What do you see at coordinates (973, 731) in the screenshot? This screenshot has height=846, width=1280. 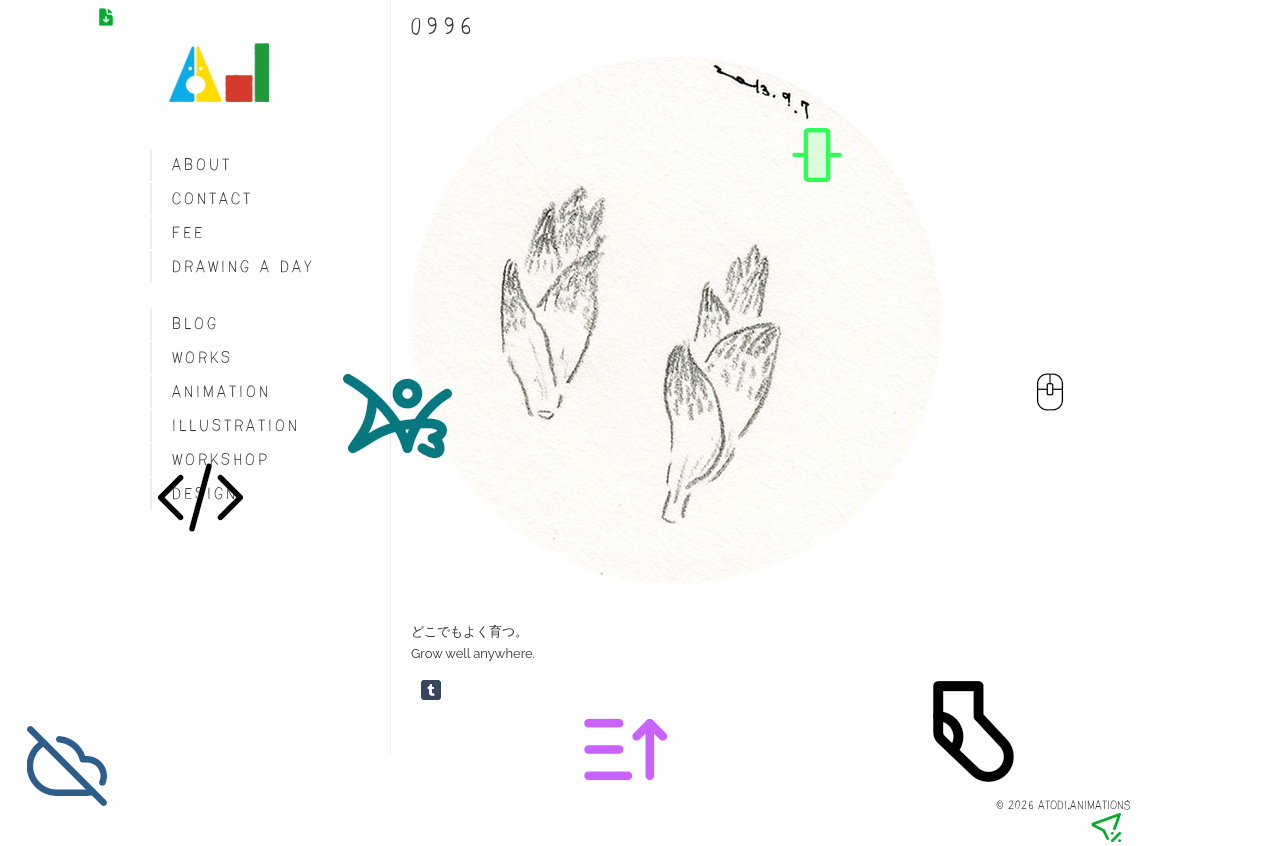 I see `view clothing or apparel category` at bounding box center [973, 731].